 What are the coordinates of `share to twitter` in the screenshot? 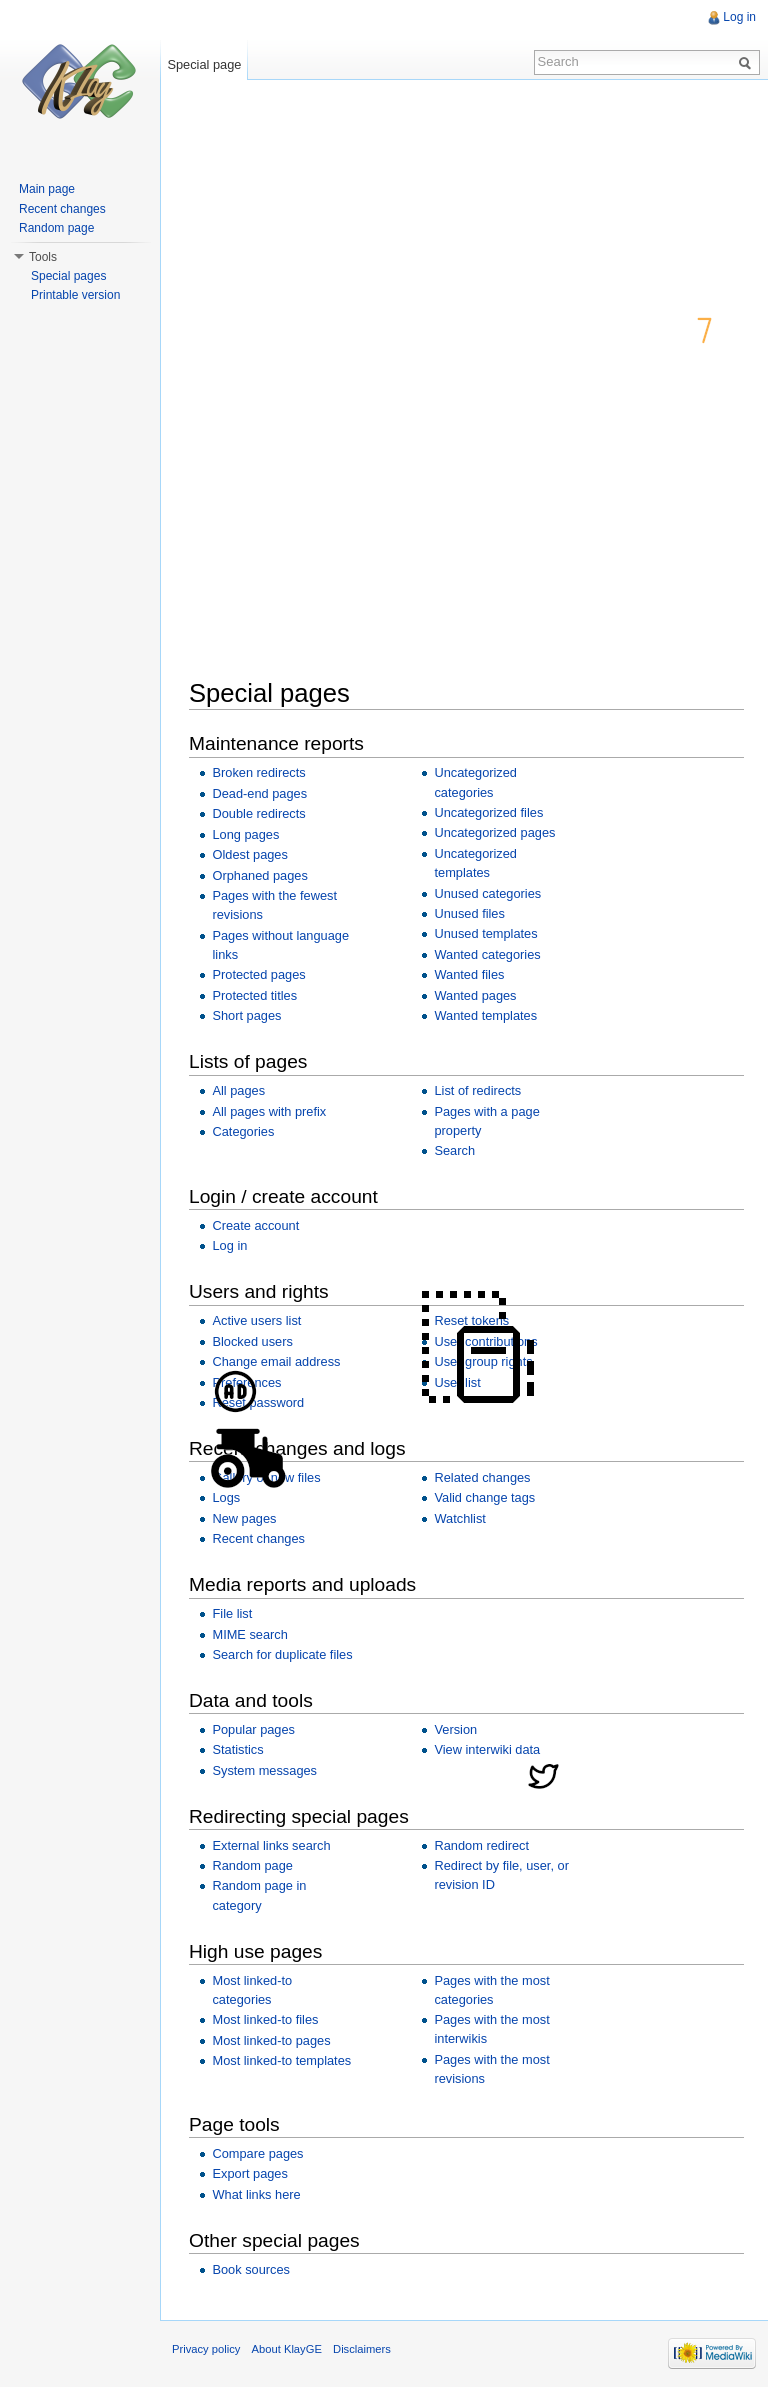 It's located at (543, 1776).